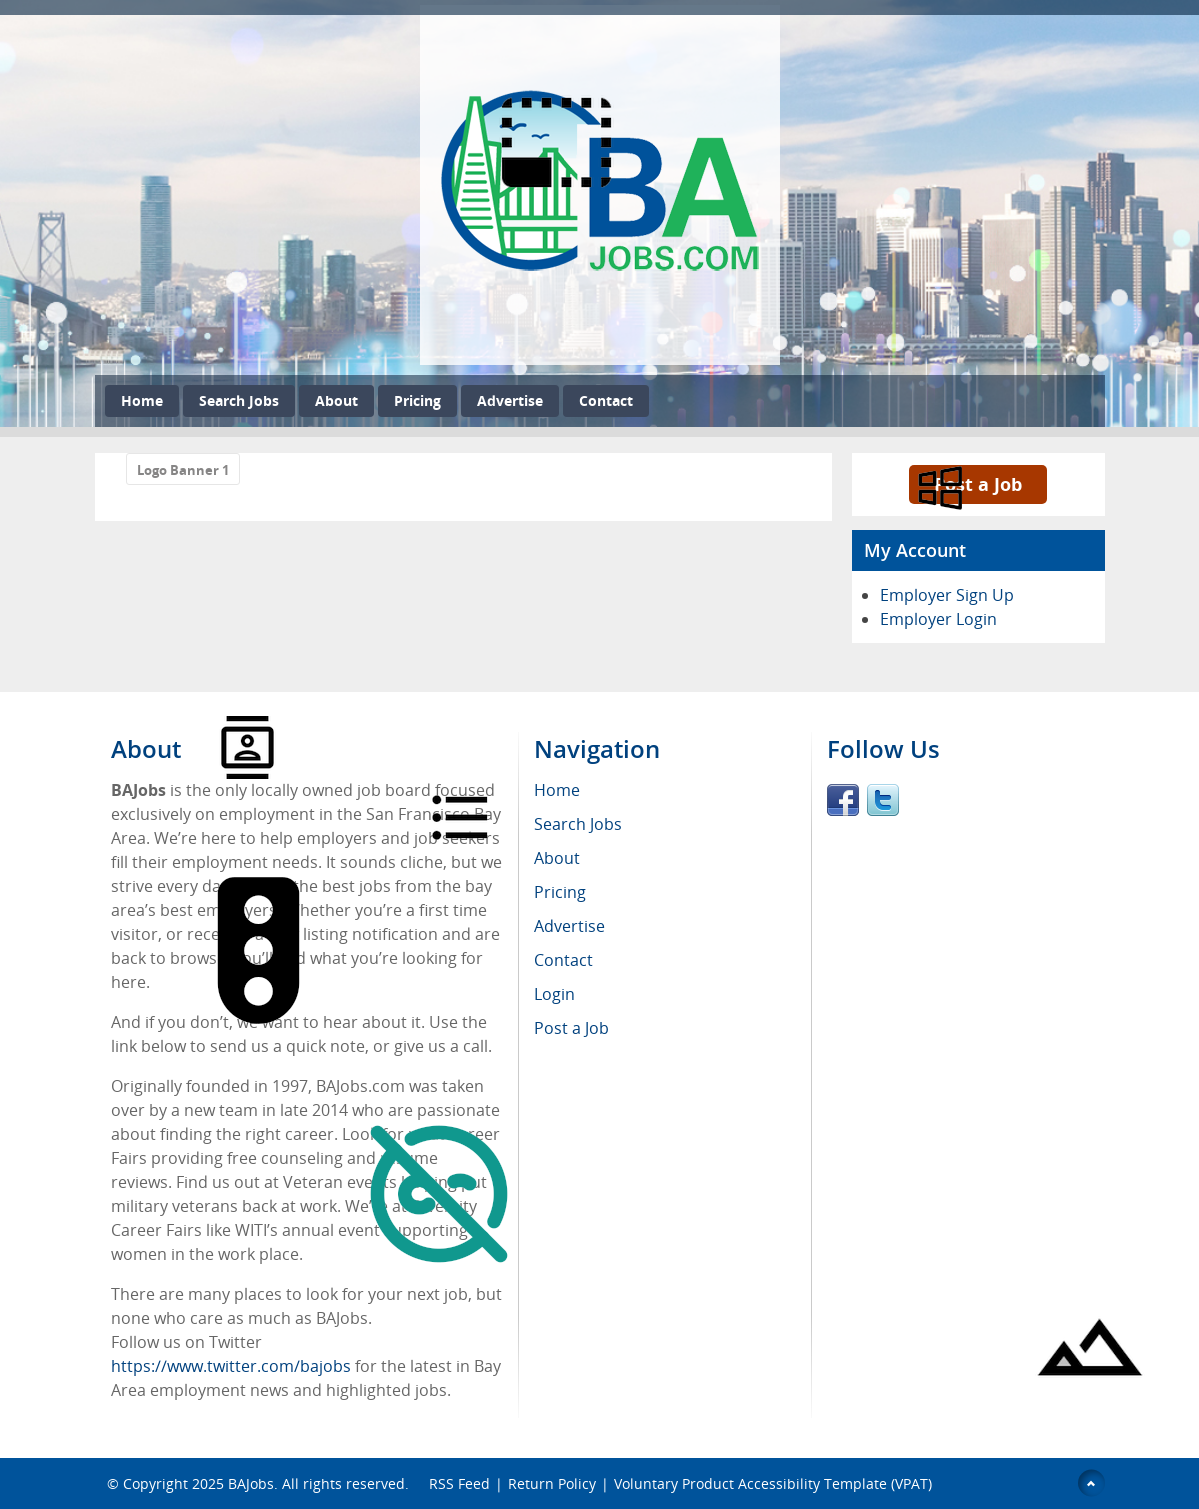  Describe the element at coordinates (556, 142) in the screenshot. I see `resize image to smaller dimensions` at that location.